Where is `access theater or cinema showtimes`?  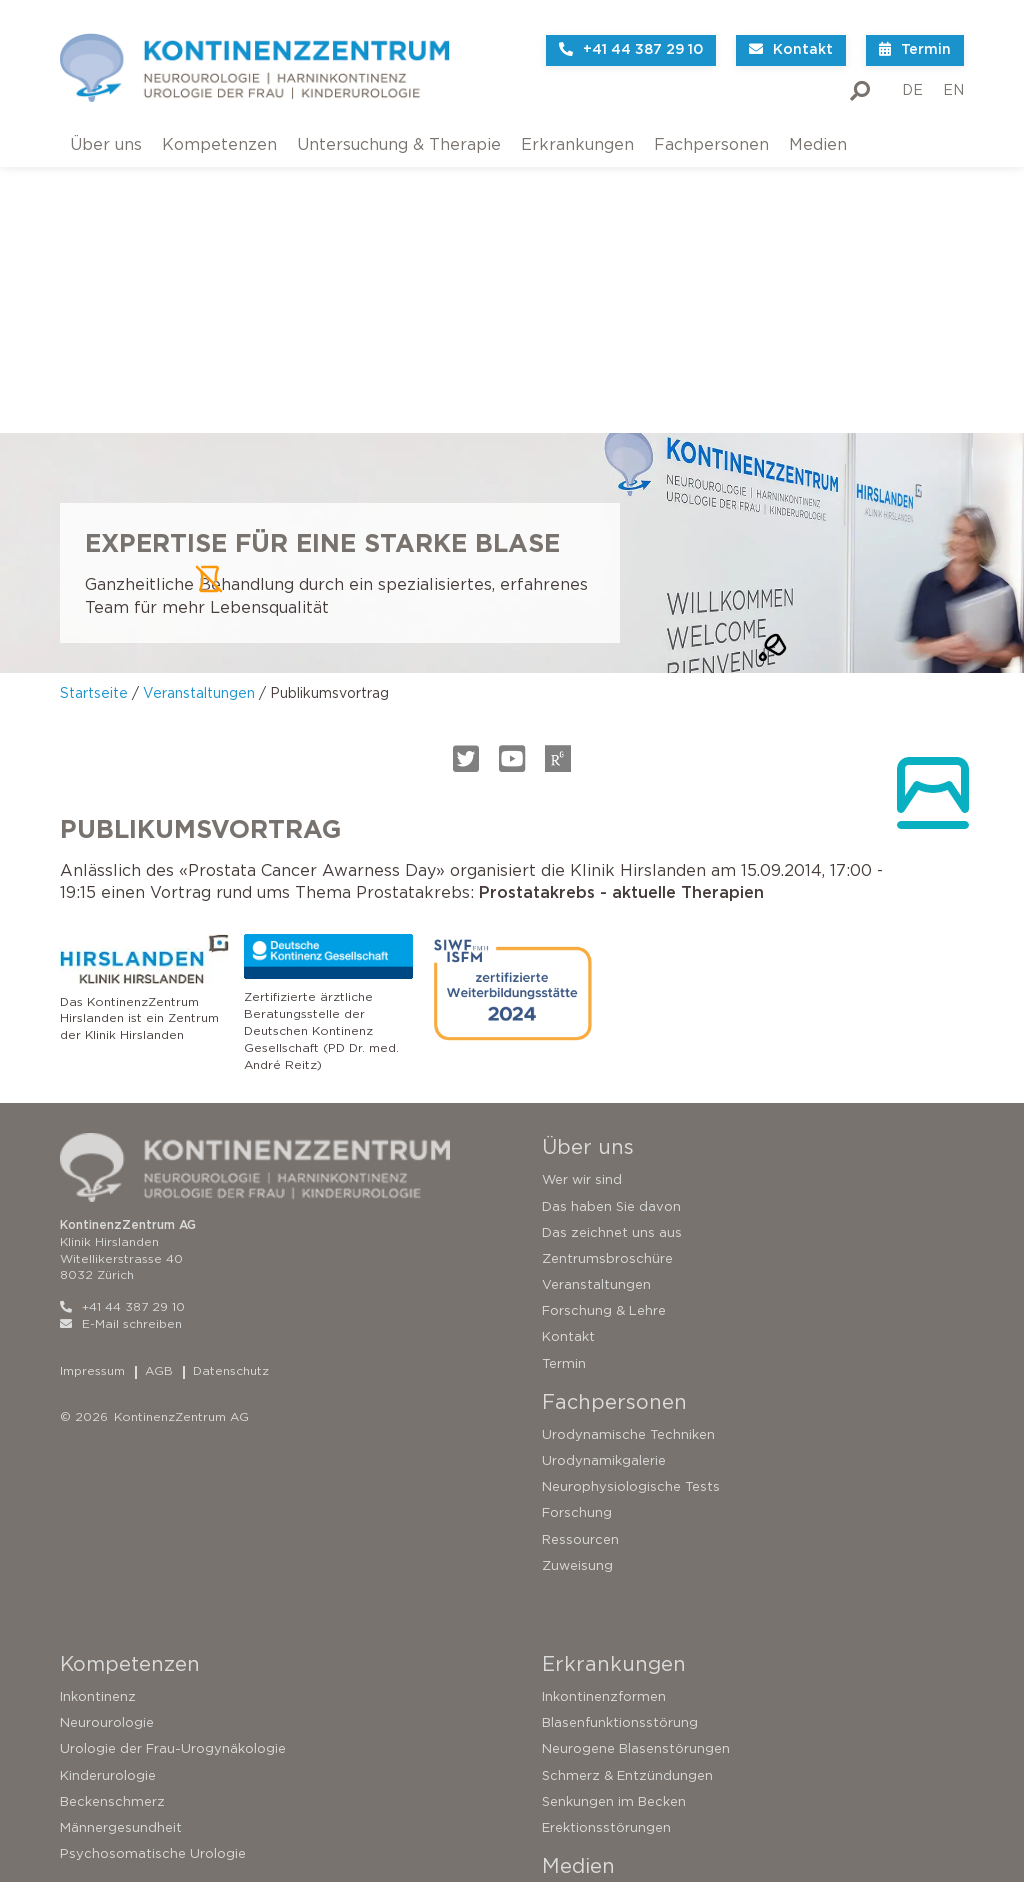
access theater or cinema showtimes is located at coordinates (933, 793).